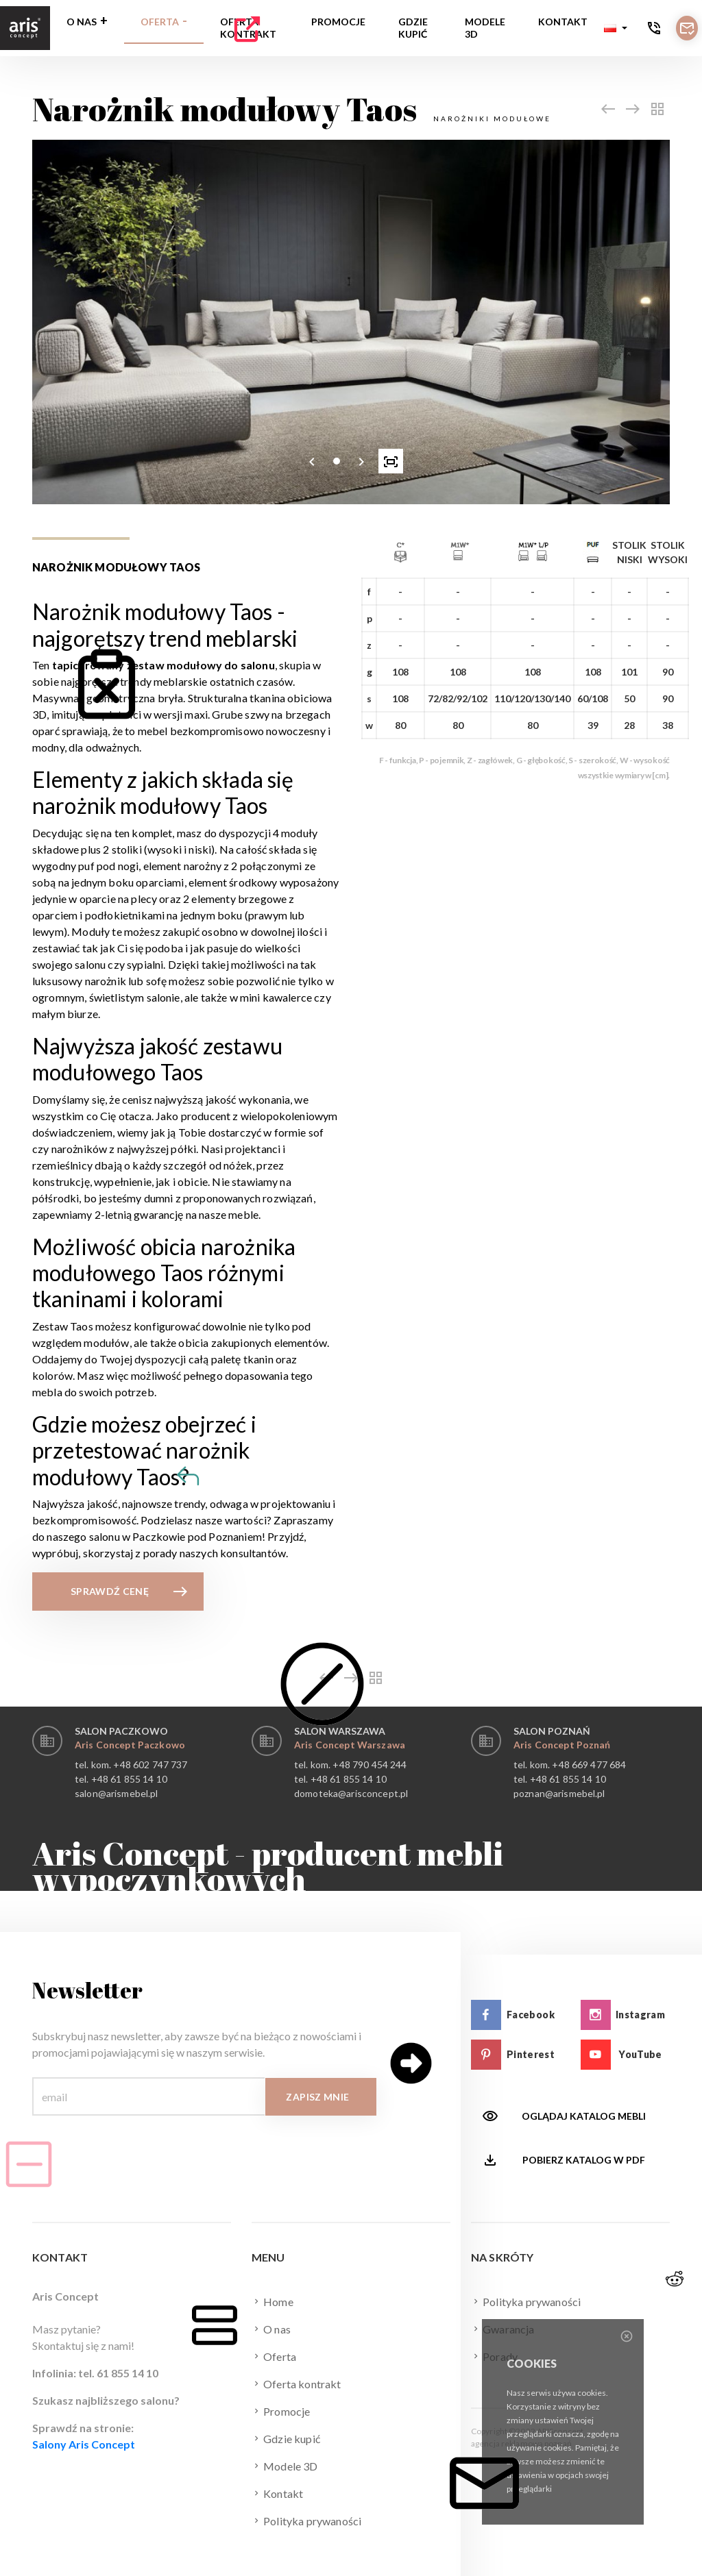  What do you see at coordinates (29, 2164) in the screenshot?
I see `remove item from diff comparison` at bounding box center [29, 2164].